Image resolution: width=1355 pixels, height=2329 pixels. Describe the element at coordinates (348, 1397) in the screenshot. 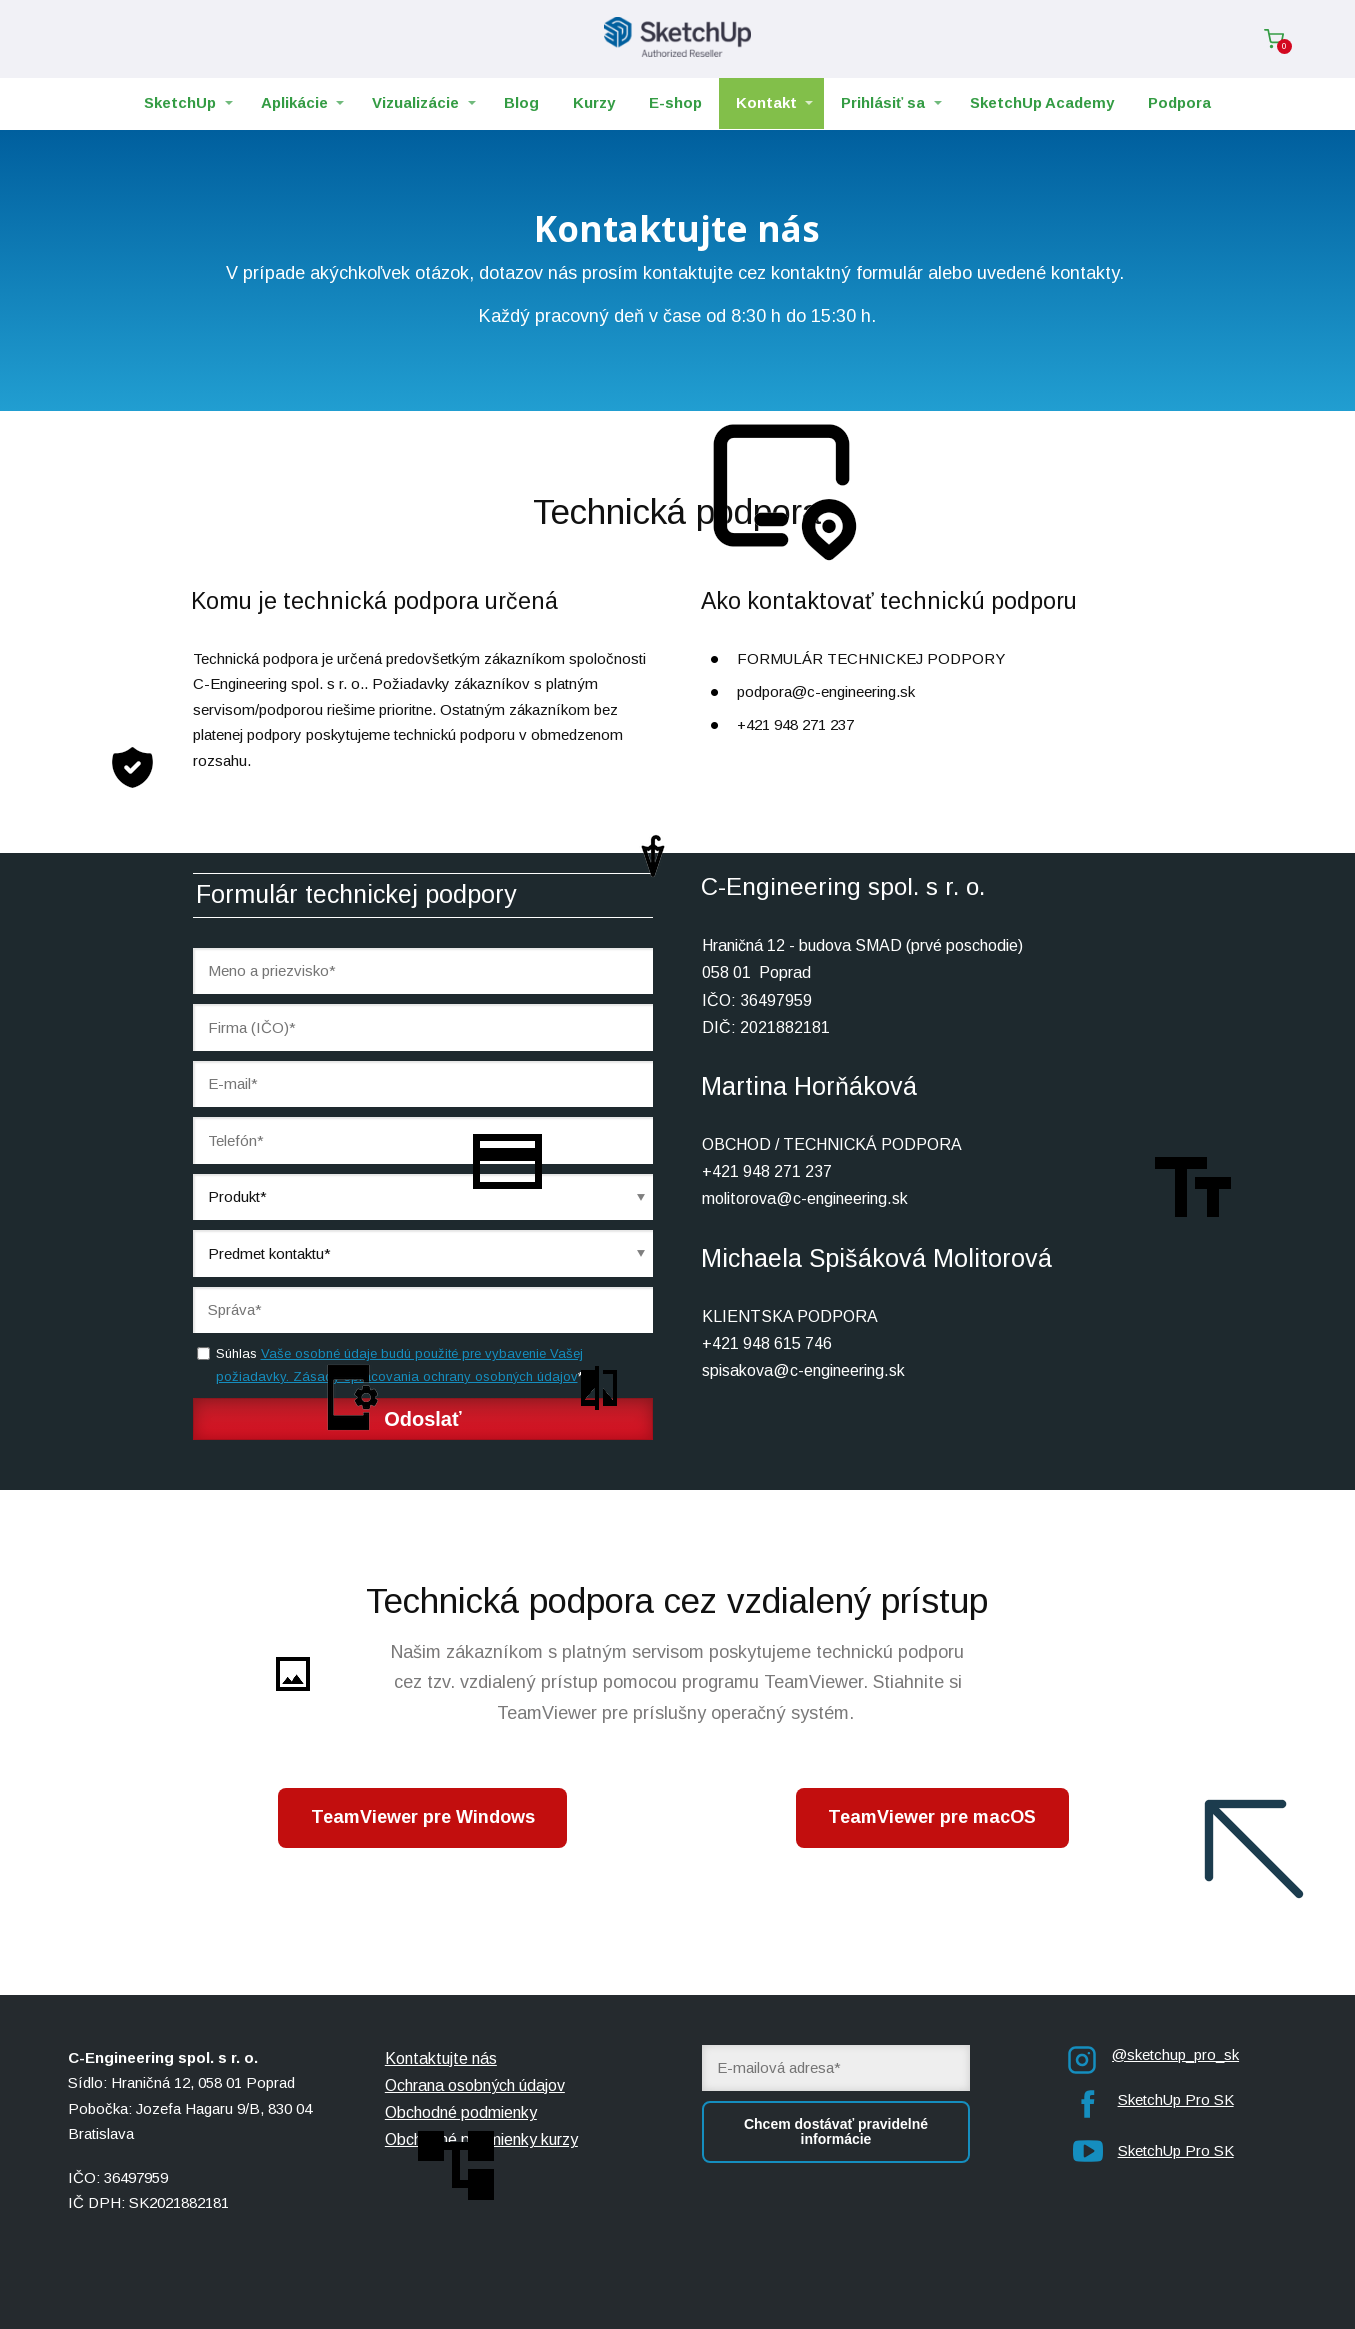

I see `access app settings` at that location.